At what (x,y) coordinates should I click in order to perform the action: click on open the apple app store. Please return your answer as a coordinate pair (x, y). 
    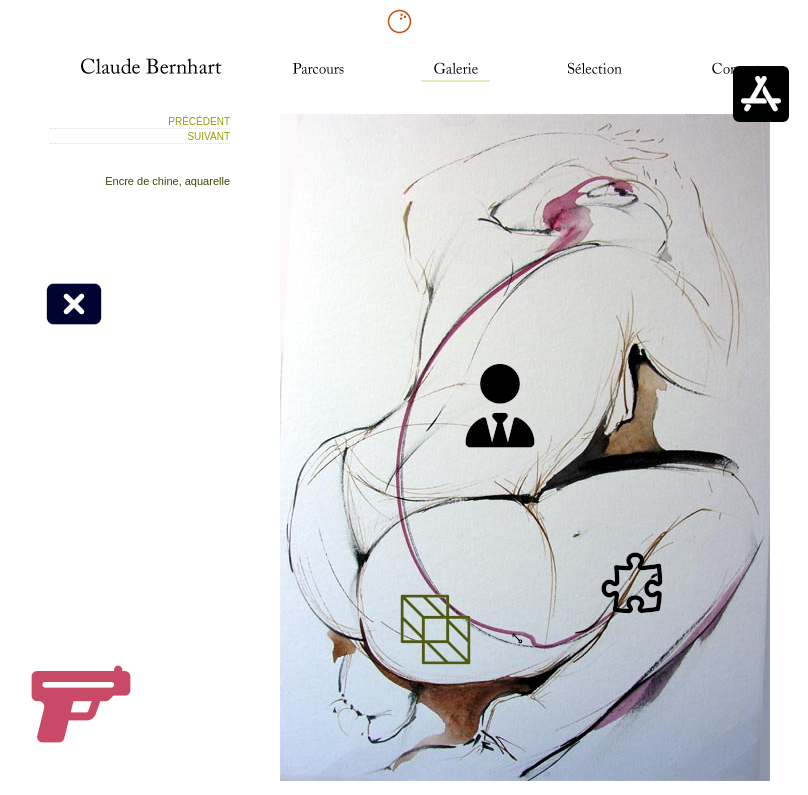
    Looking at the image, I should click on (761, 94).